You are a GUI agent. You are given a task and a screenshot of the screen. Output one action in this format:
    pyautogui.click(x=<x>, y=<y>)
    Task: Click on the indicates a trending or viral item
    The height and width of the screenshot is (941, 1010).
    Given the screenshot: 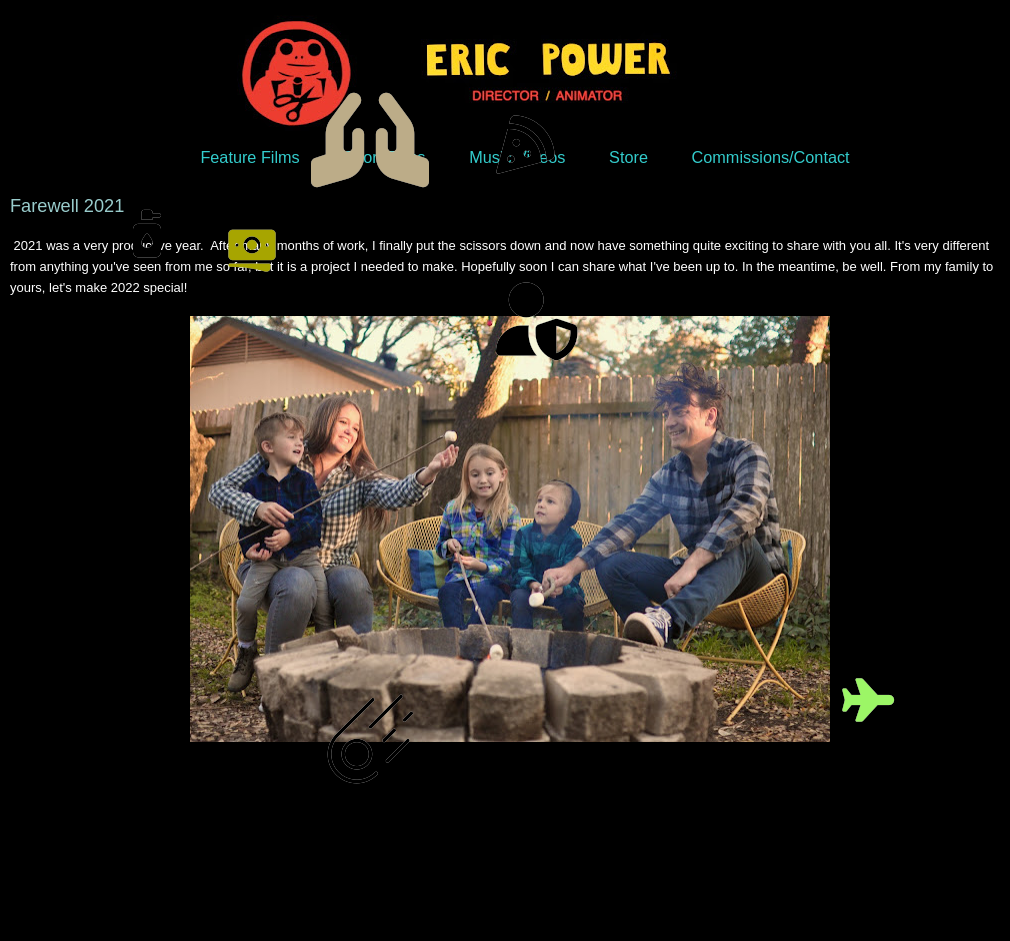 What is the action you would take?
    pyautogui.click(x=370, y=740)
    